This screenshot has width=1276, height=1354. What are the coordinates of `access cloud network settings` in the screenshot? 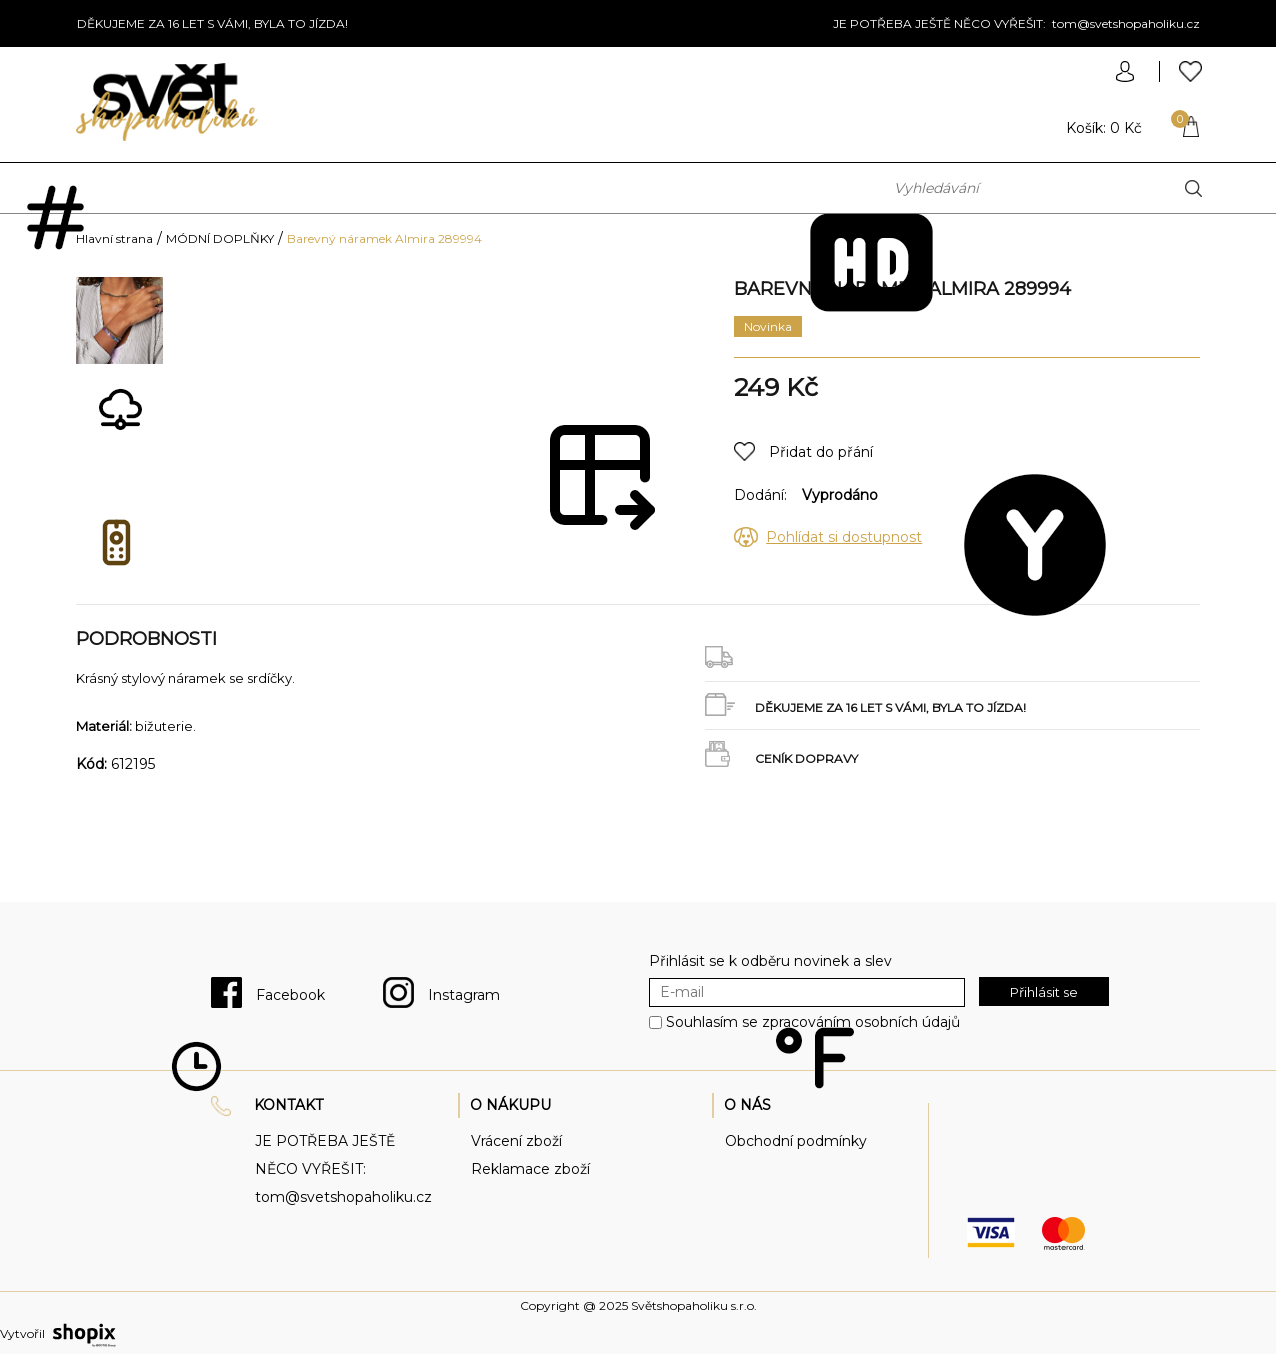 It's located at (120, 408).